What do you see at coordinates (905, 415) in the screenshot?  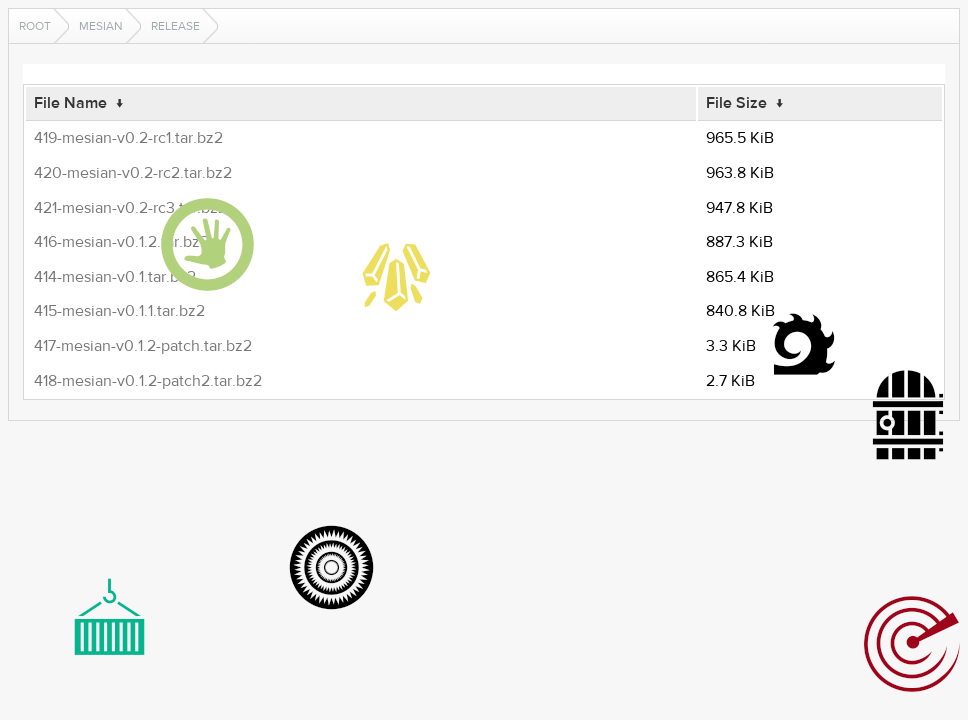 I see `enter or exit a room or building` at bounding box center [905, 415].